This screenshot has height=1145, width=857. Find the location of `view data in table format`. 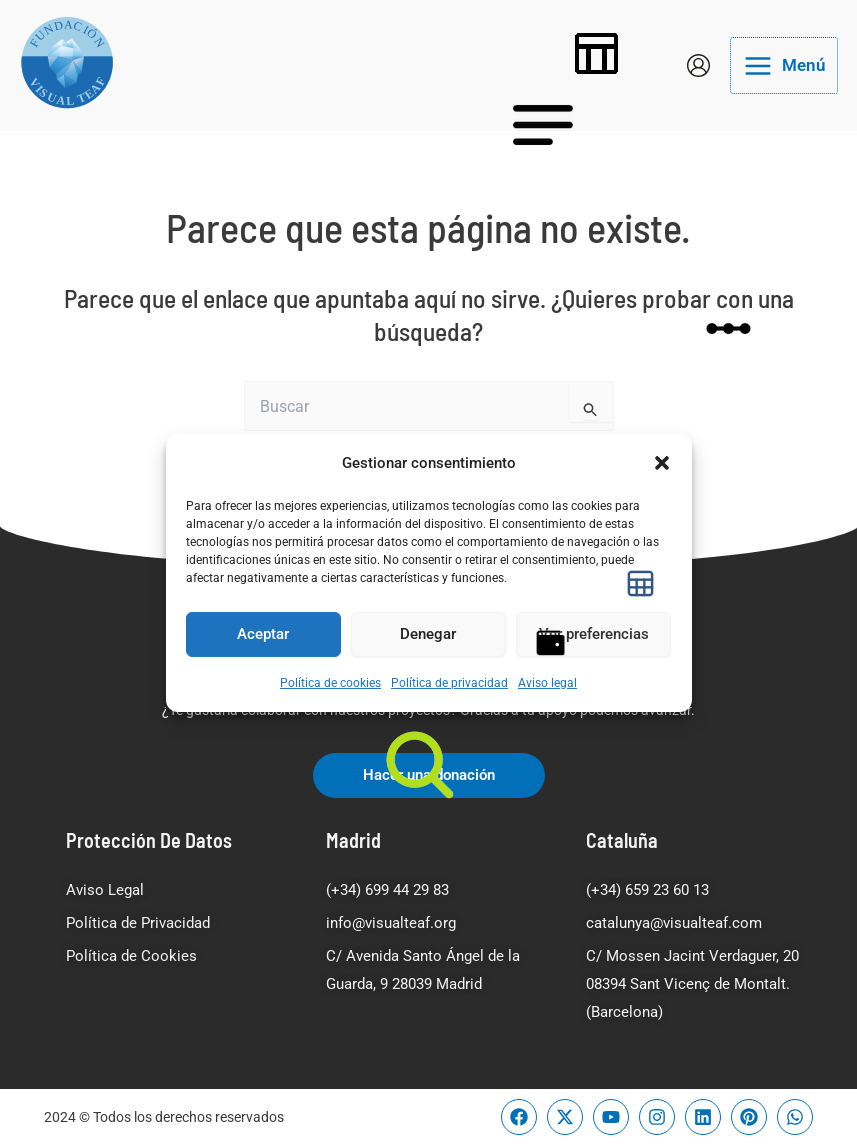

view data in table format is located at coordinates (595, 53).